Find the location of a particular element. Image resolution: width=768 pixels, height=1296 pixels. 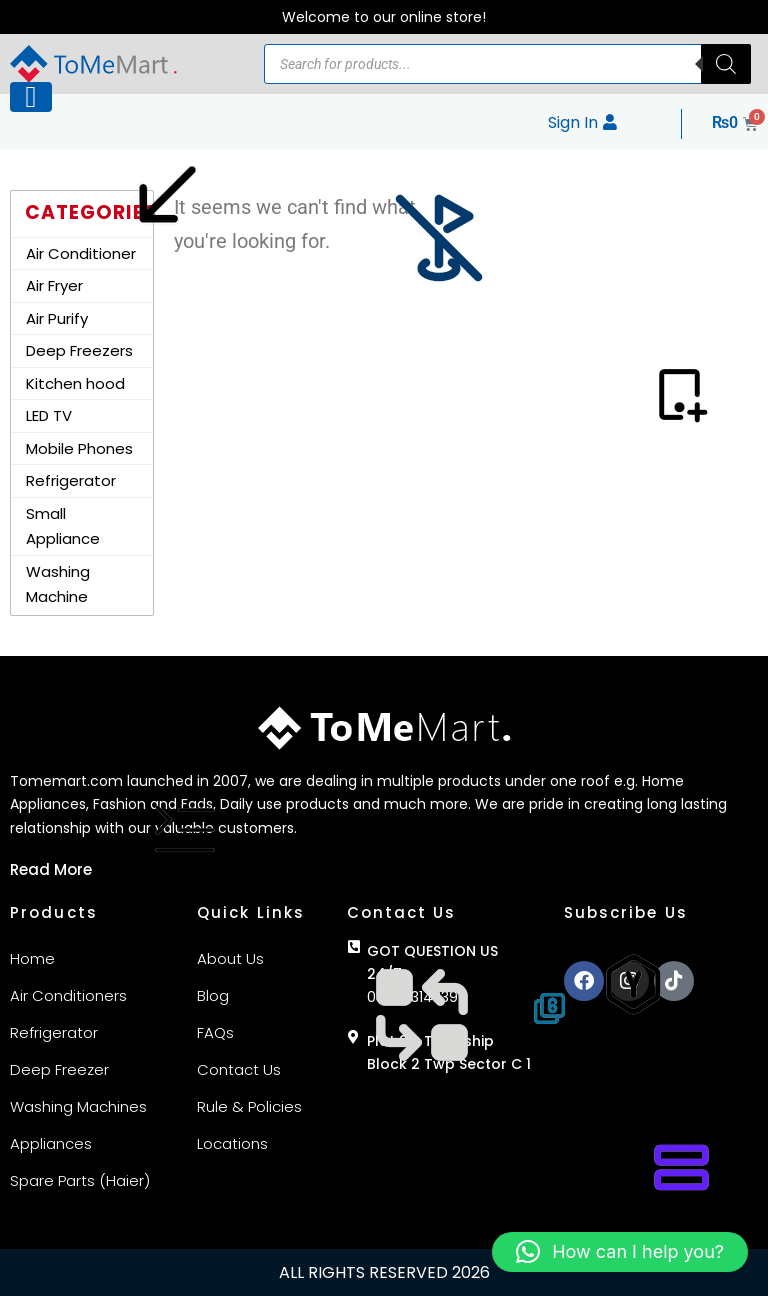

switch to row view layout is located at coordinates (681, 1167).